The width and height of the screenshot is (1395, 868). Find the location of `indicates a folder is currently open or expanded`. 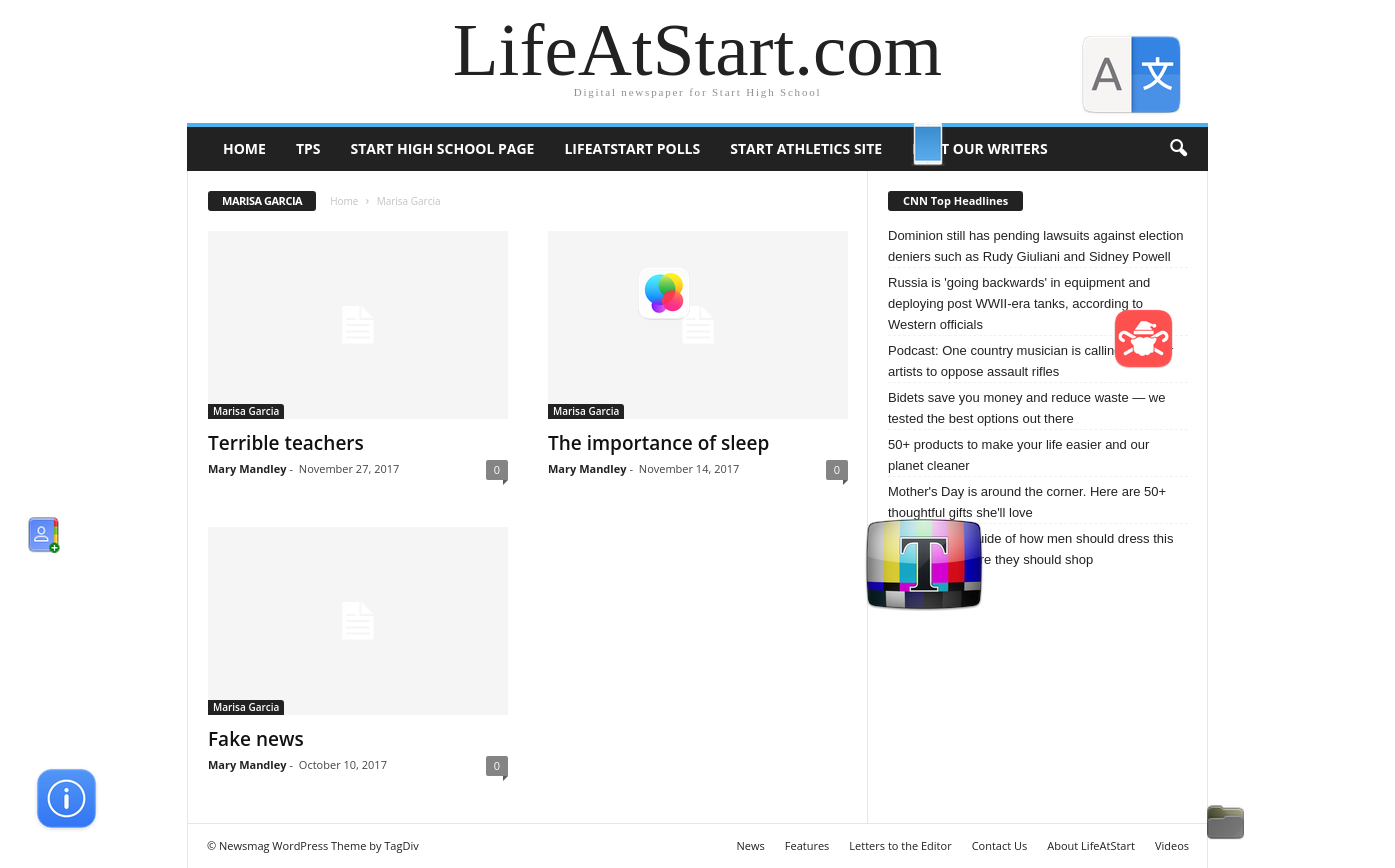

indicates a folder is currently open or expanded is located at coordinates (1225, 821).